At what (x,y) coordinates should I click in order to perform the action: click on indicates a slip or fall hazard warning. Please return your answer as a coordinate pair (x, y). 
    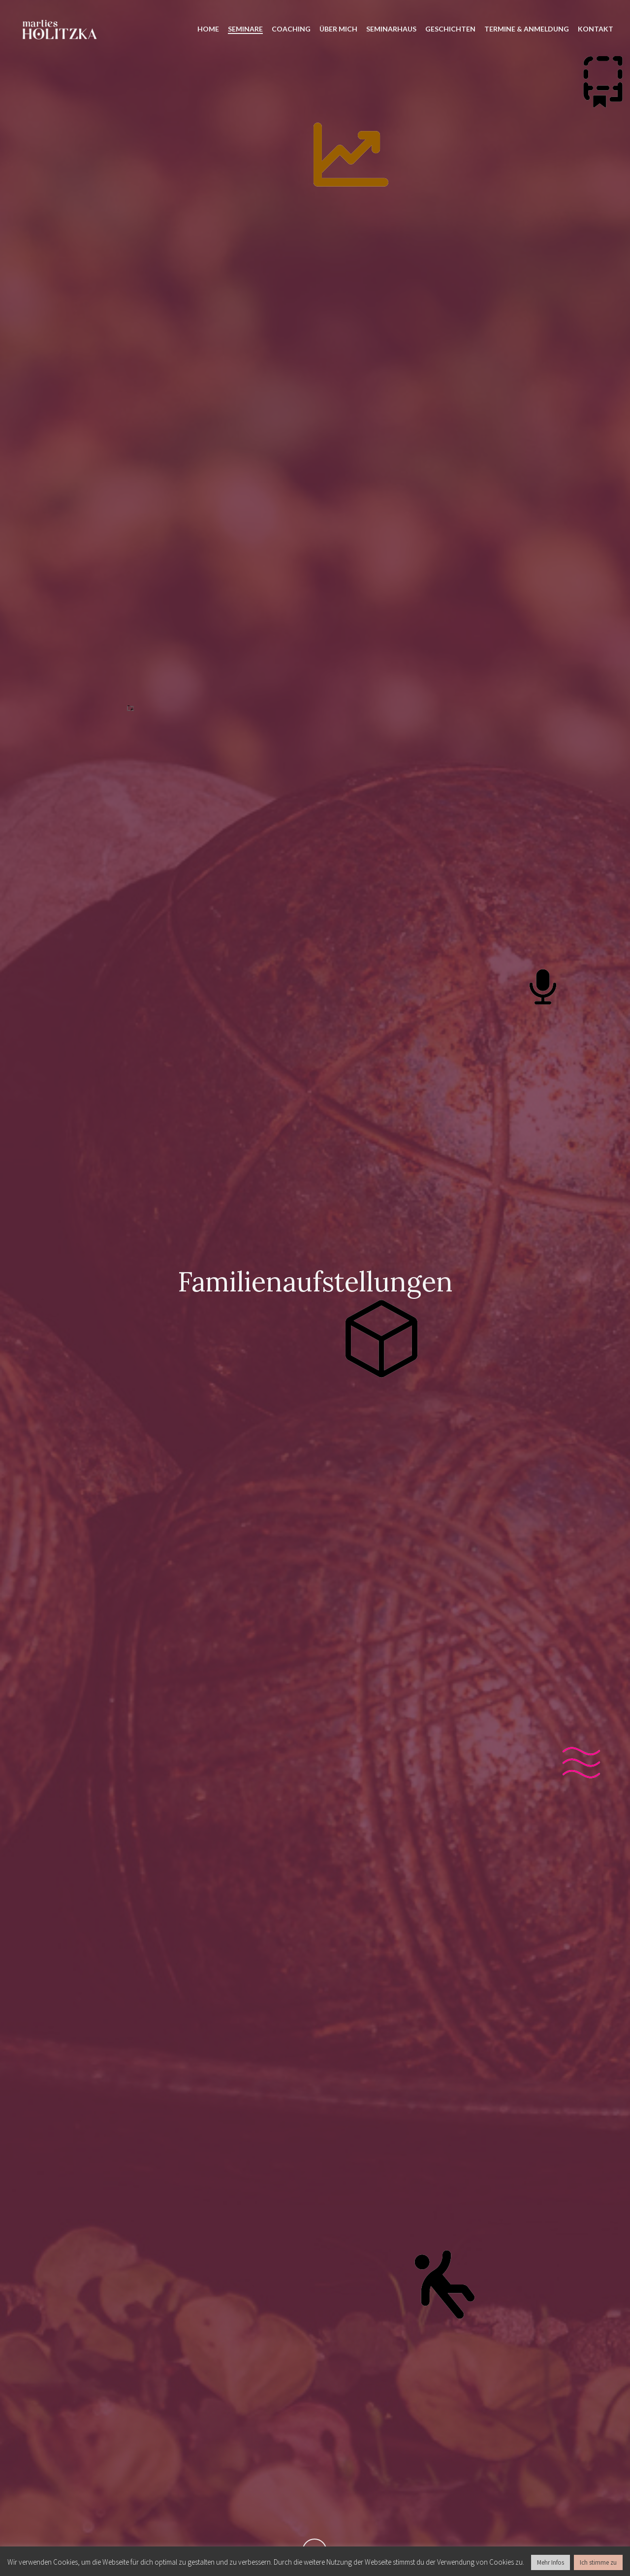
    Looking at the image, I should click on (442, 2285).